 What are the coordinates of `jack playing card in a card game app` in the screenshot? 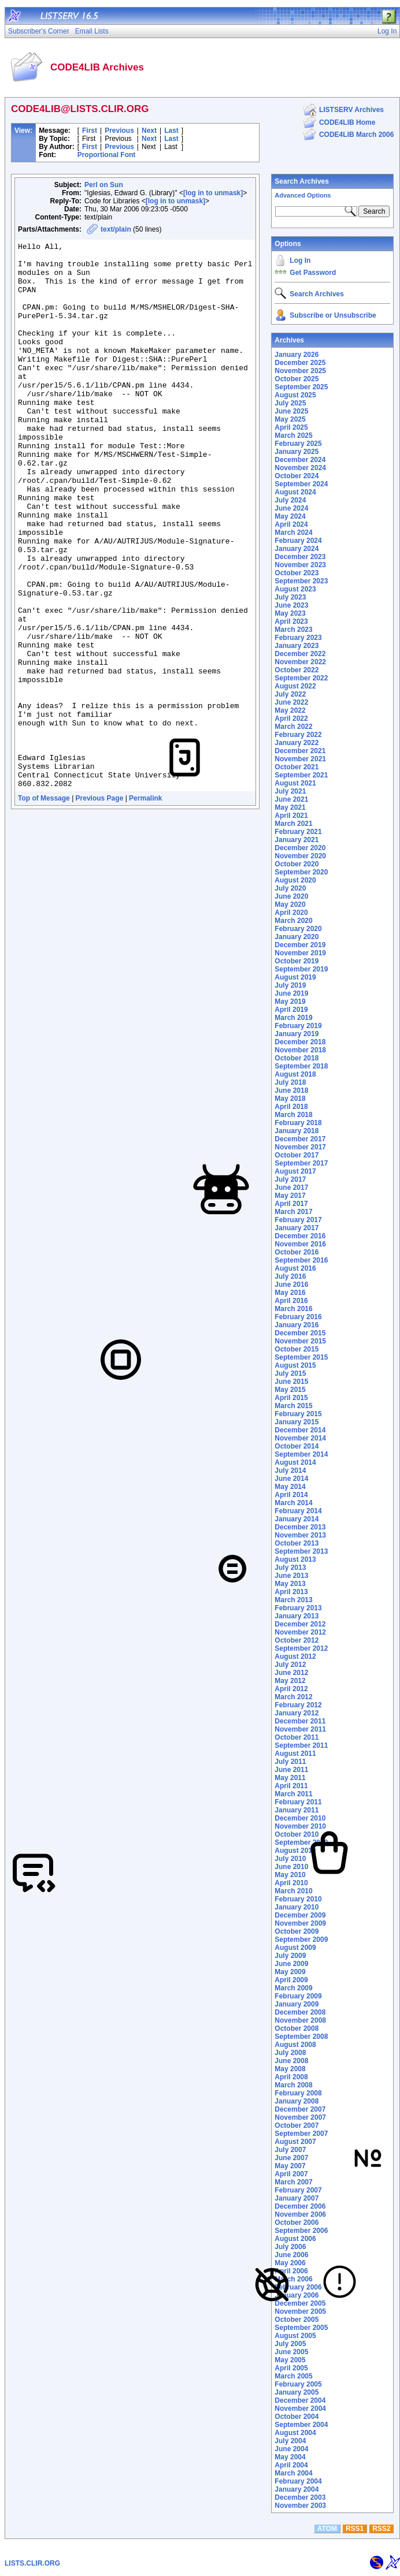 It's located at (184, 757).